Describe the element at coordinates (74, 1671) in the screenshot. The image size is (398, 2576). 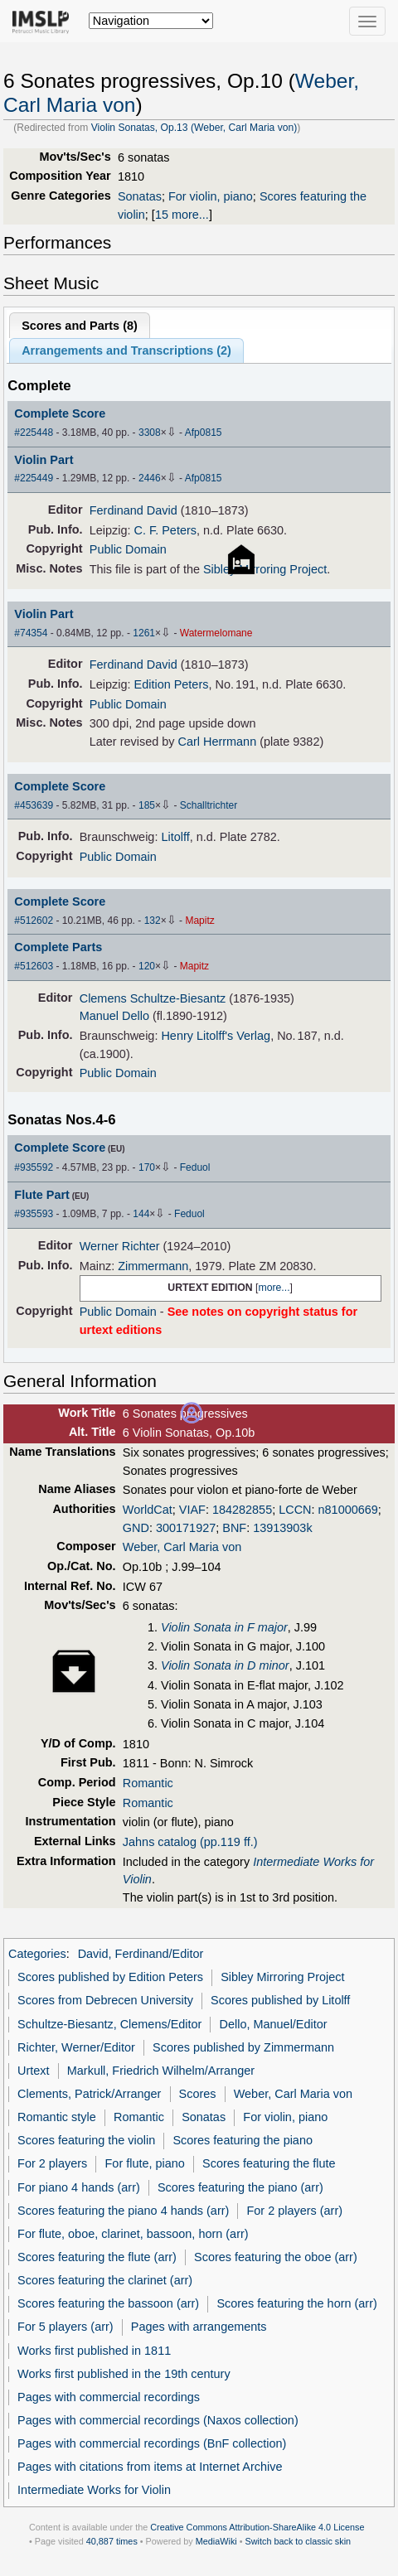
I see `archive selected items` at that location.